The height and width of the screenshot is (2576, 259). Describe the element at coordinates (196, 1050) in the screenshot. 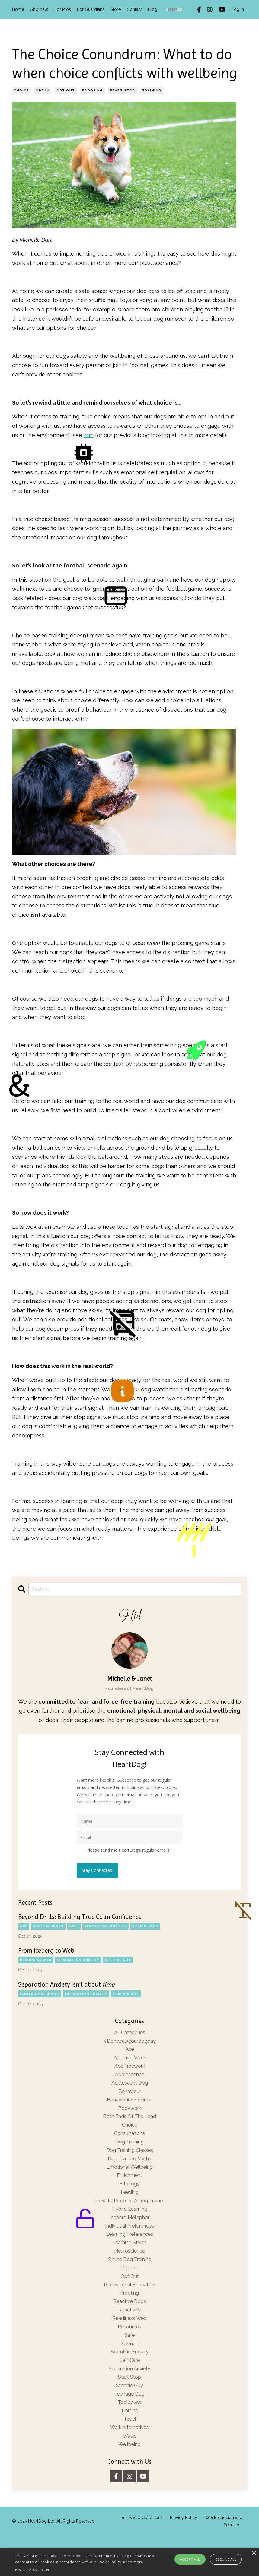

I see `launch or deploy an application` at that location.